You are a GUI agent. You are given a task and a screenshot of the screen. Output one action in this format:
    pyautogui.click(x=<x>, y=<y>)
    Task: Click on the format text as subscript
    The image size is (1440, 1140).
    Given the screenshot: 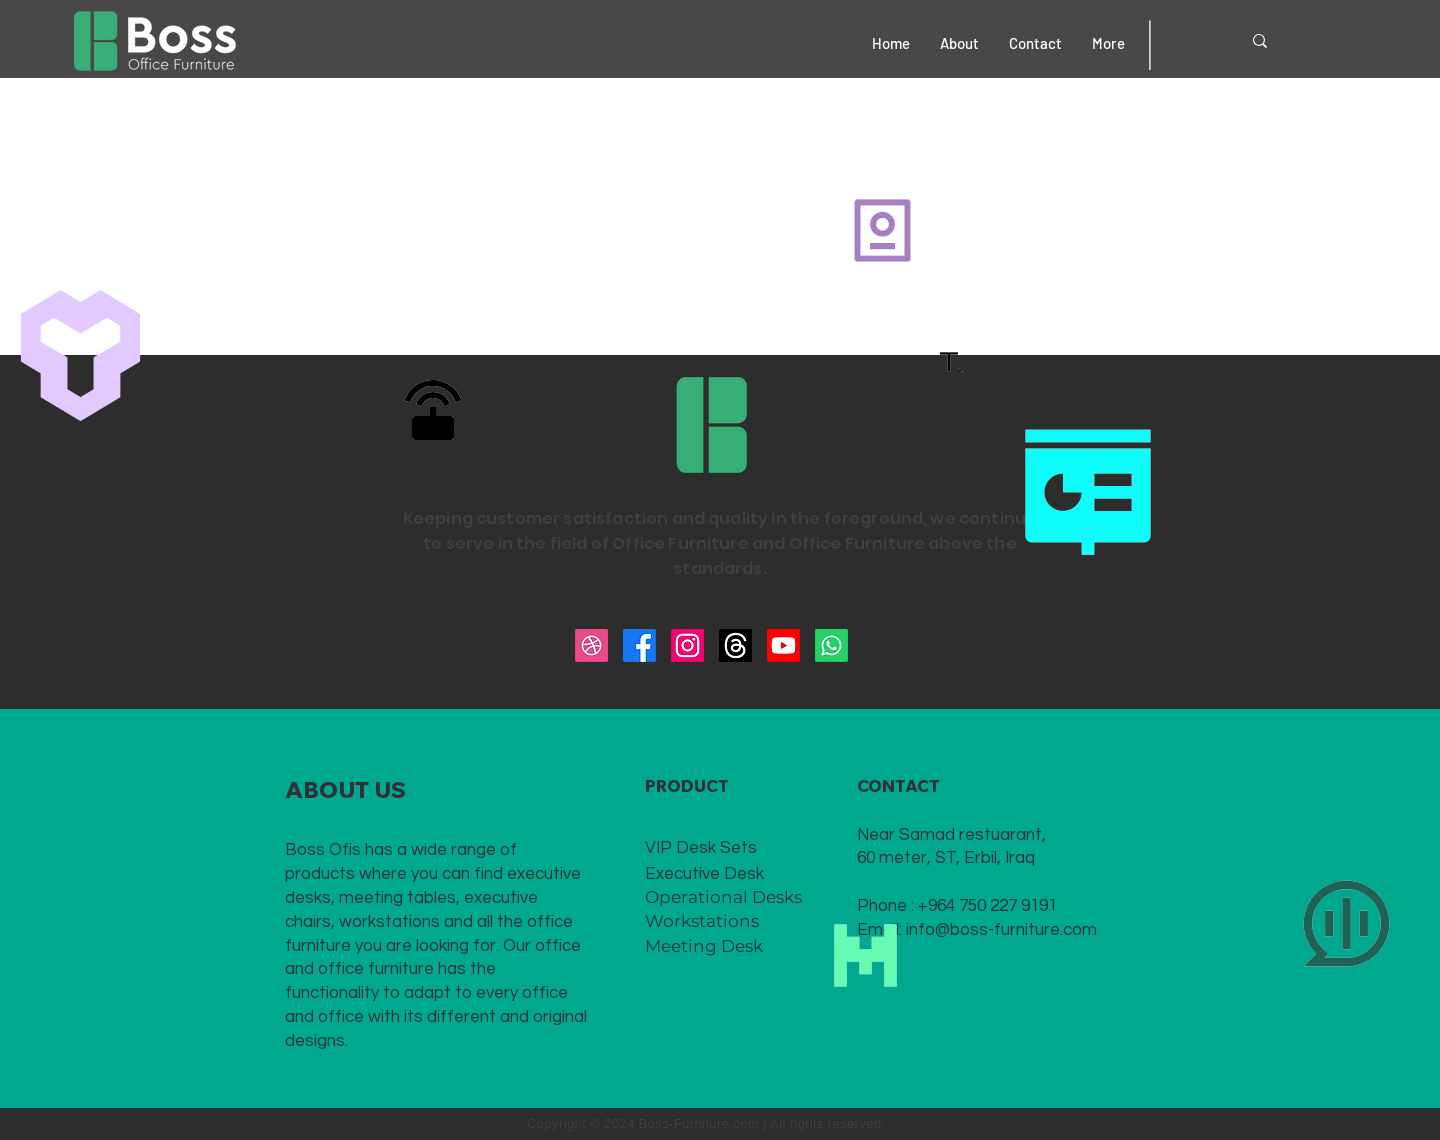 What is the action you would take?
    pyautogui.click(x=951, y=362)
    